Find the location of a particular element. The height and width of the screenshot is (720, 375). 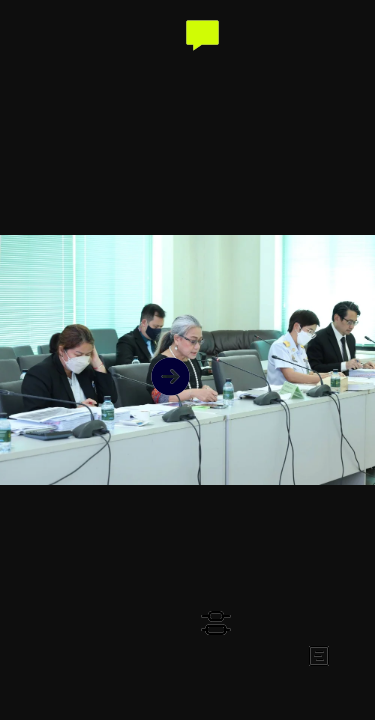

view project roadmap or timeline is located at coordinates (319, 656).